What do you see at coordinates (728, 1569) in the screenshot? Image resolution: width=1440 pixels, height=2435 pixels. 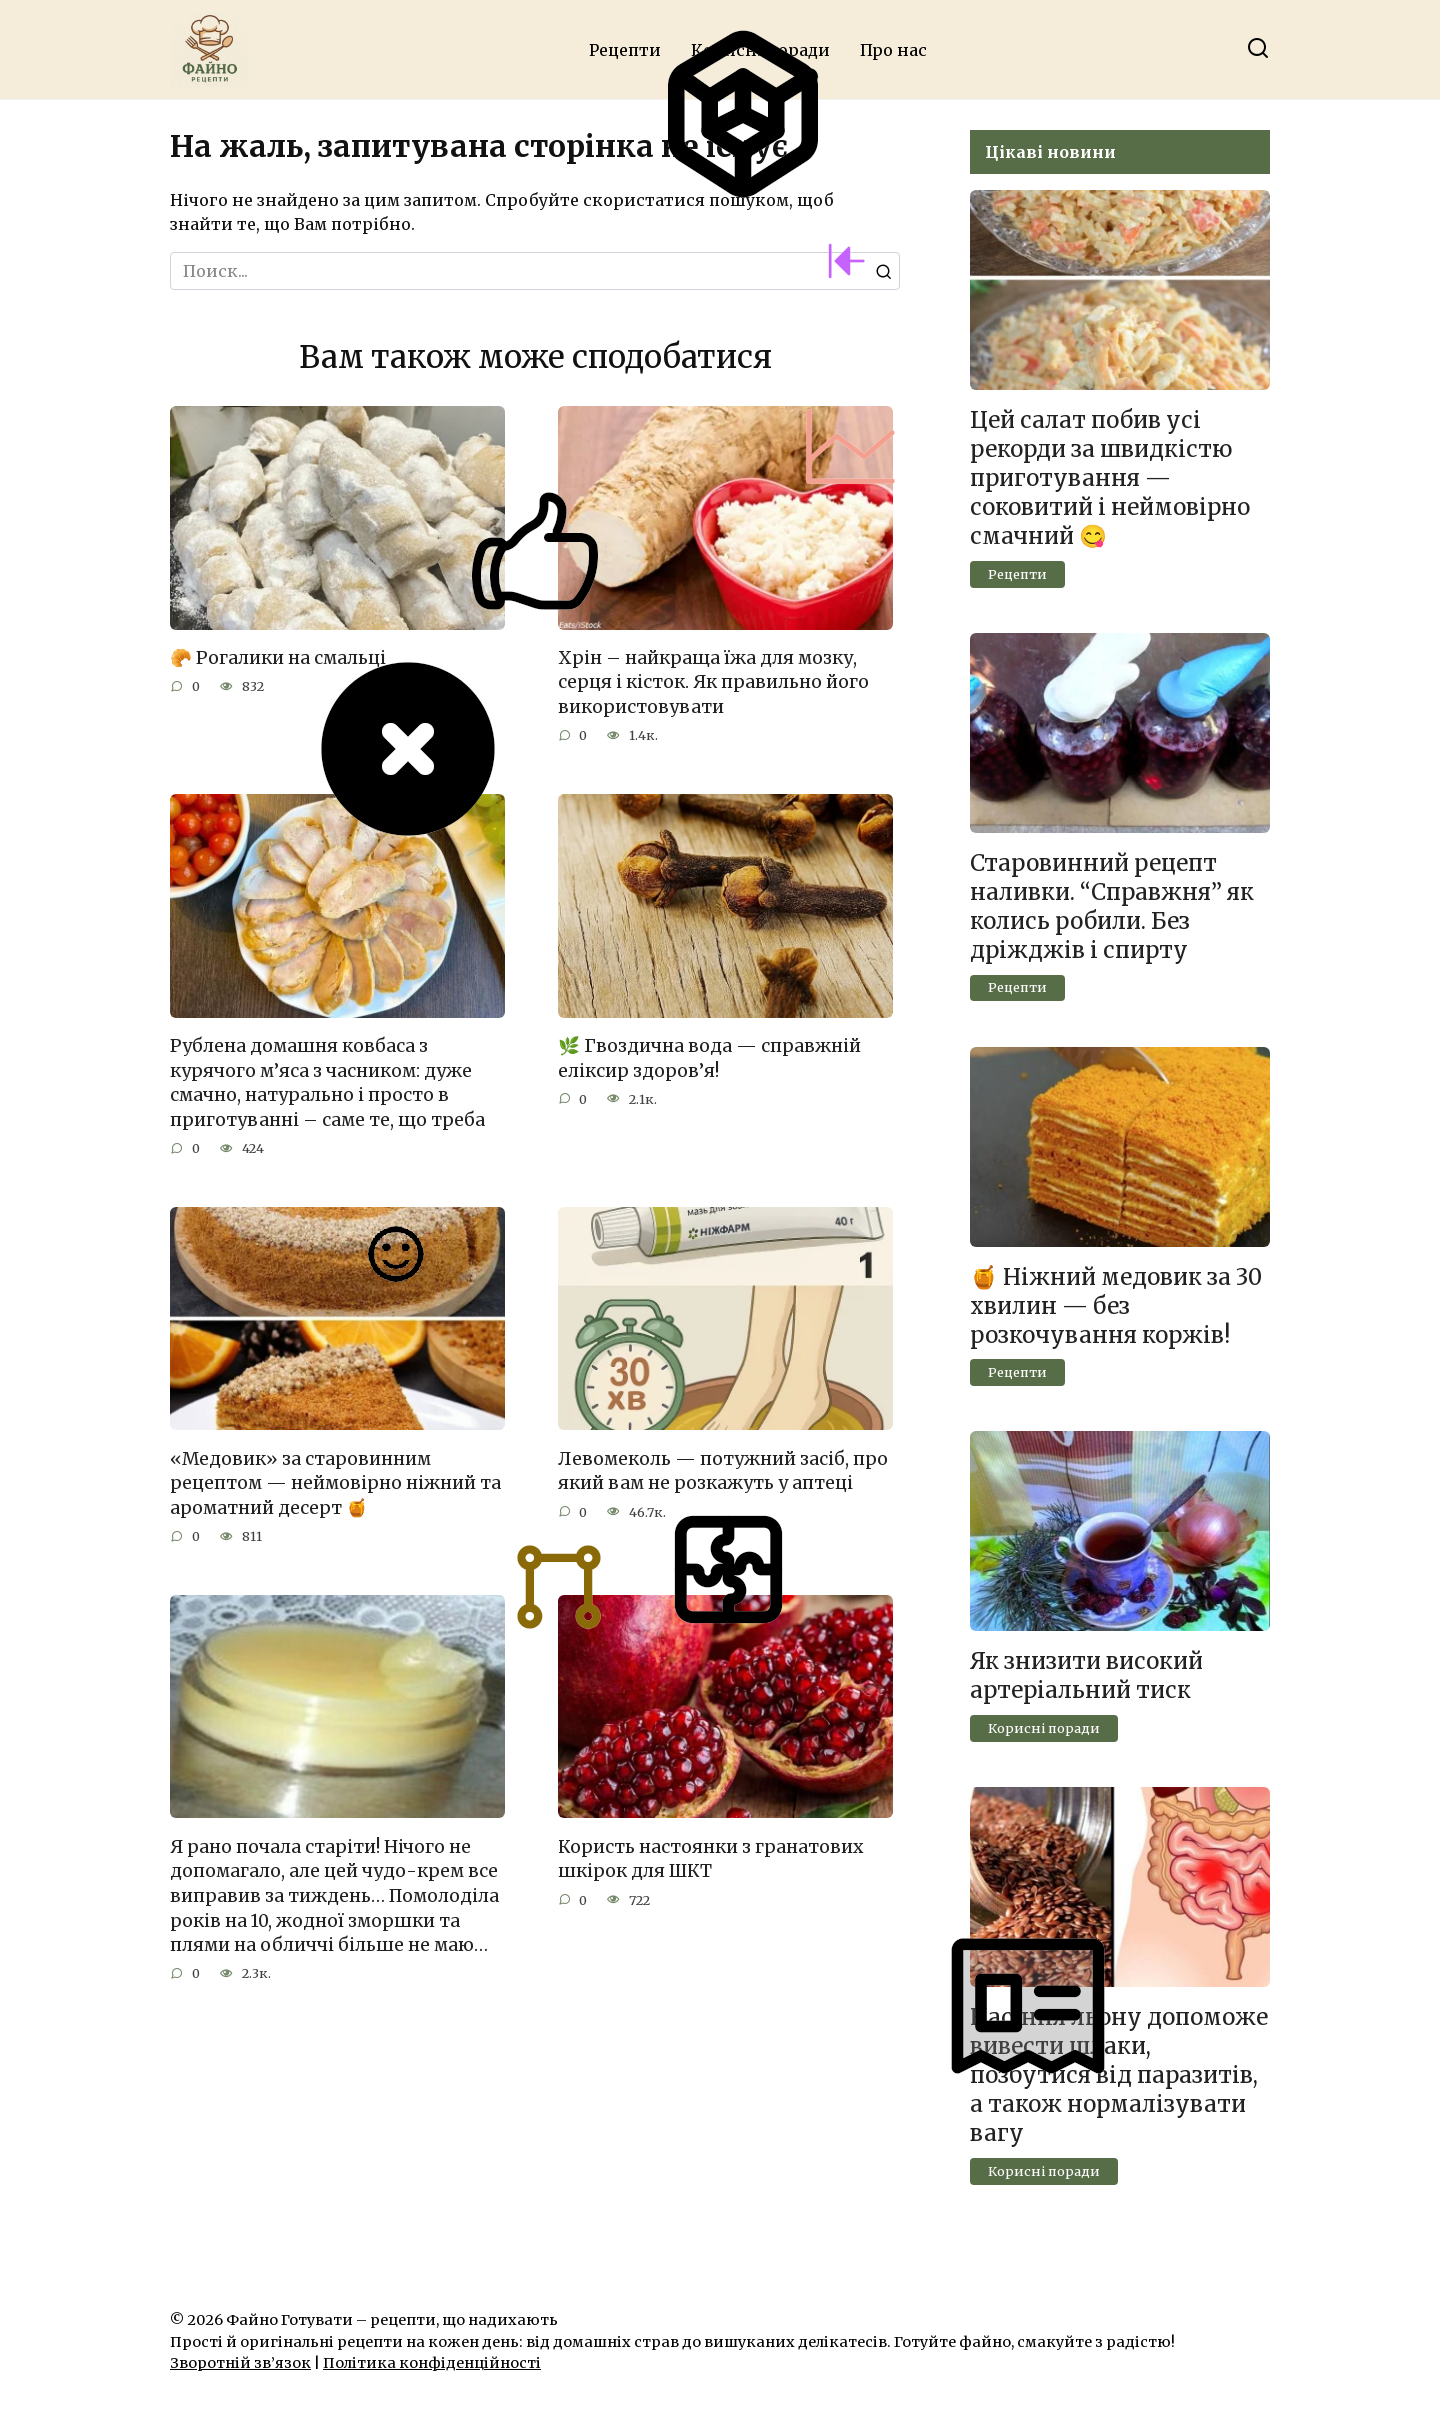 I see `access extensions or plugins` at bounding box center [728, 1569].